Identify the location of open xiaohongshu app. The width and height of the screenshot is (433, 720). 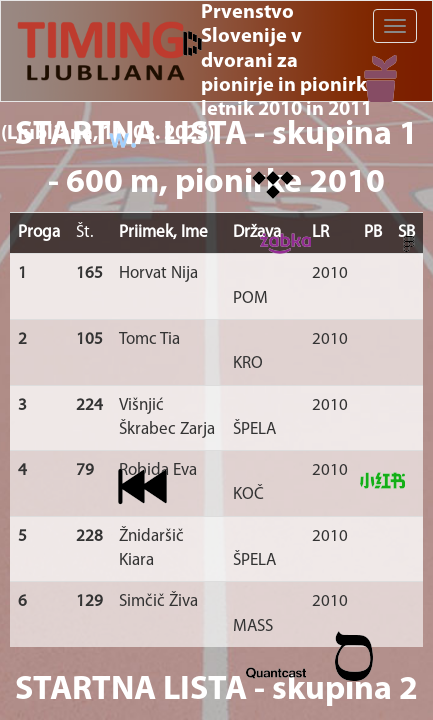
(382, 480).